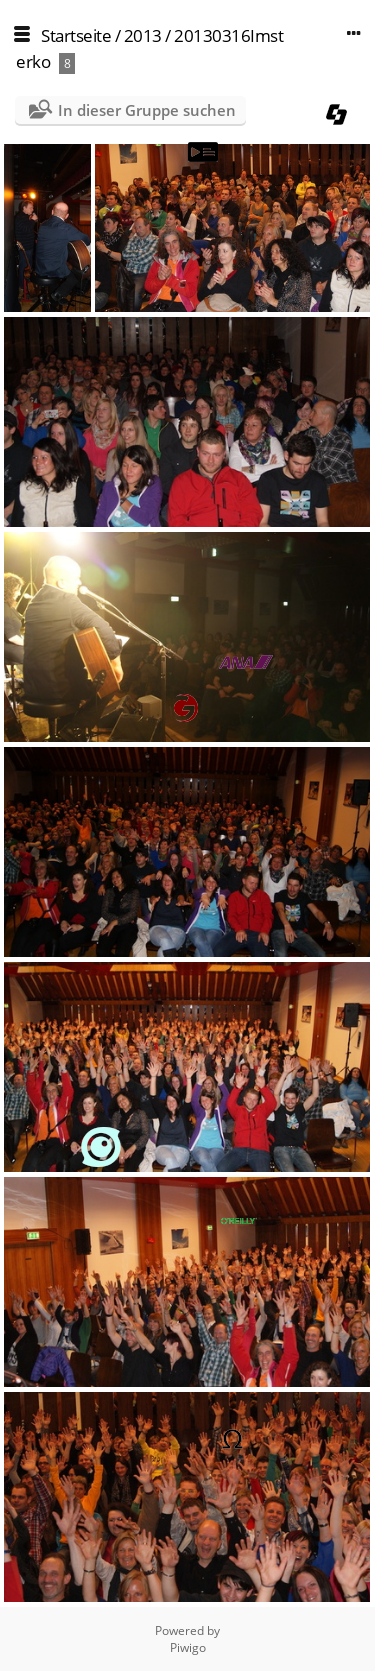  I want to click on insert omega symbol in text editor, so click(232, 1439).